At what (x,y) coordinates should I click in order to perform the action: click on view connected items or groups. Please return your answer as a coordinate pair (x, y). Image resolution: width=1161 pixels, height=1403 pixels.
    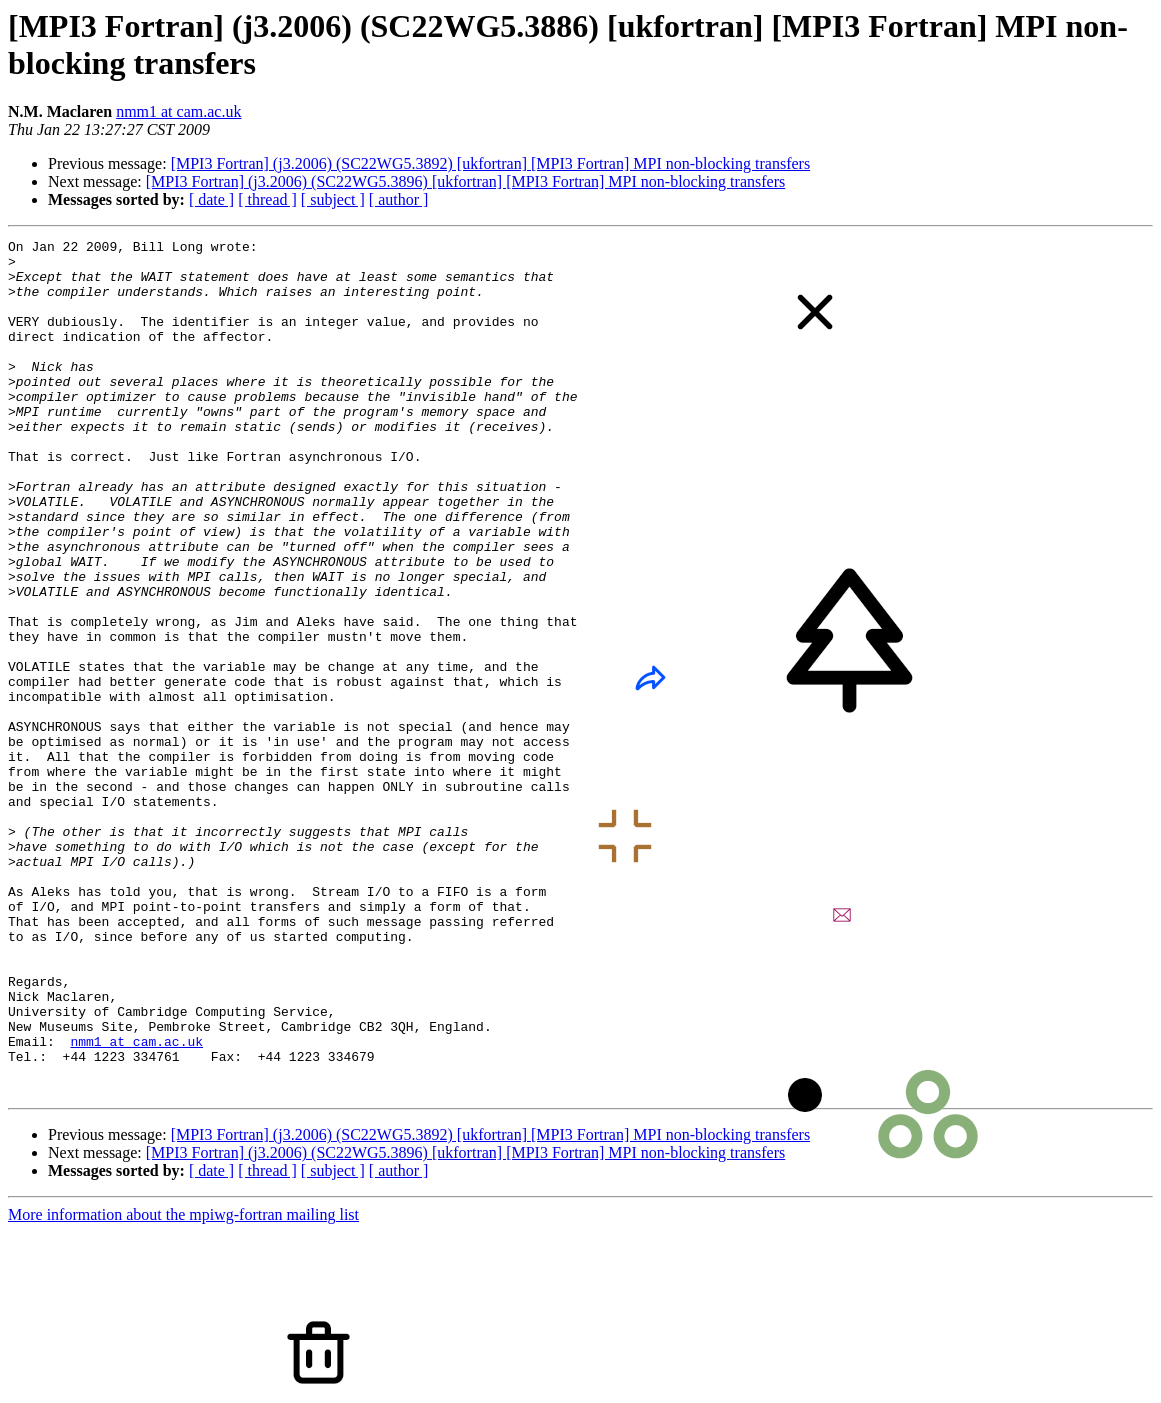
    Looking at the image, I should click on (928, 1116).